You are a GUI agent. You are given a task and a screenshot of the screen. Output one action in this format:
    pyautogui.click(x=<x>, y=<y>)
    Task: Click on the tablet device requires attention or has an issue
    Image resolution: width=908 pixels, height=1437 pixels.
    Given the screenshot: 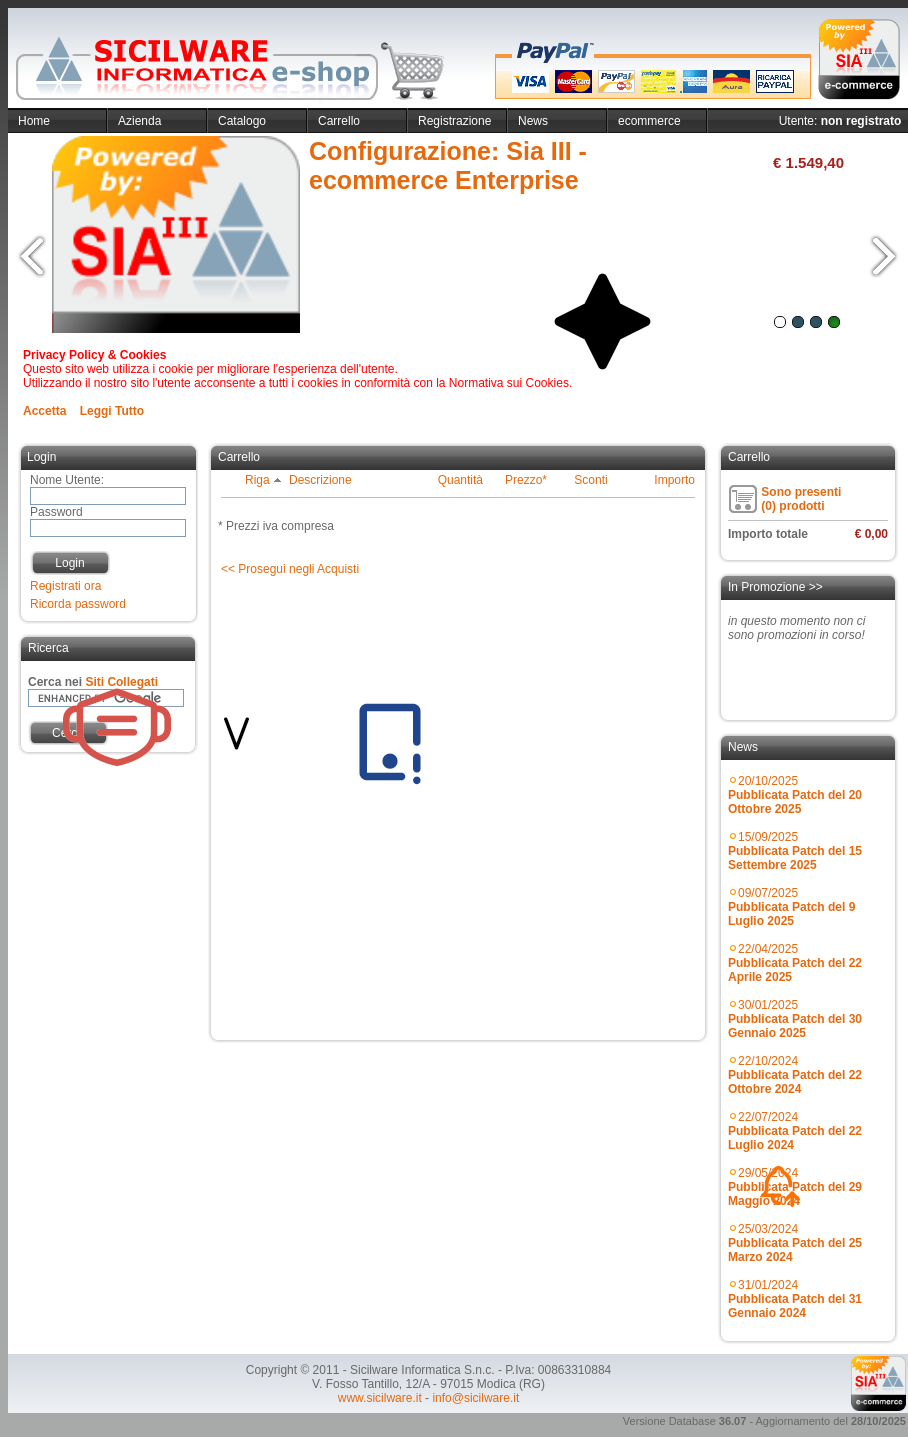 What is the action you would take?
    pyautogui.click(x=390, y=742)
    